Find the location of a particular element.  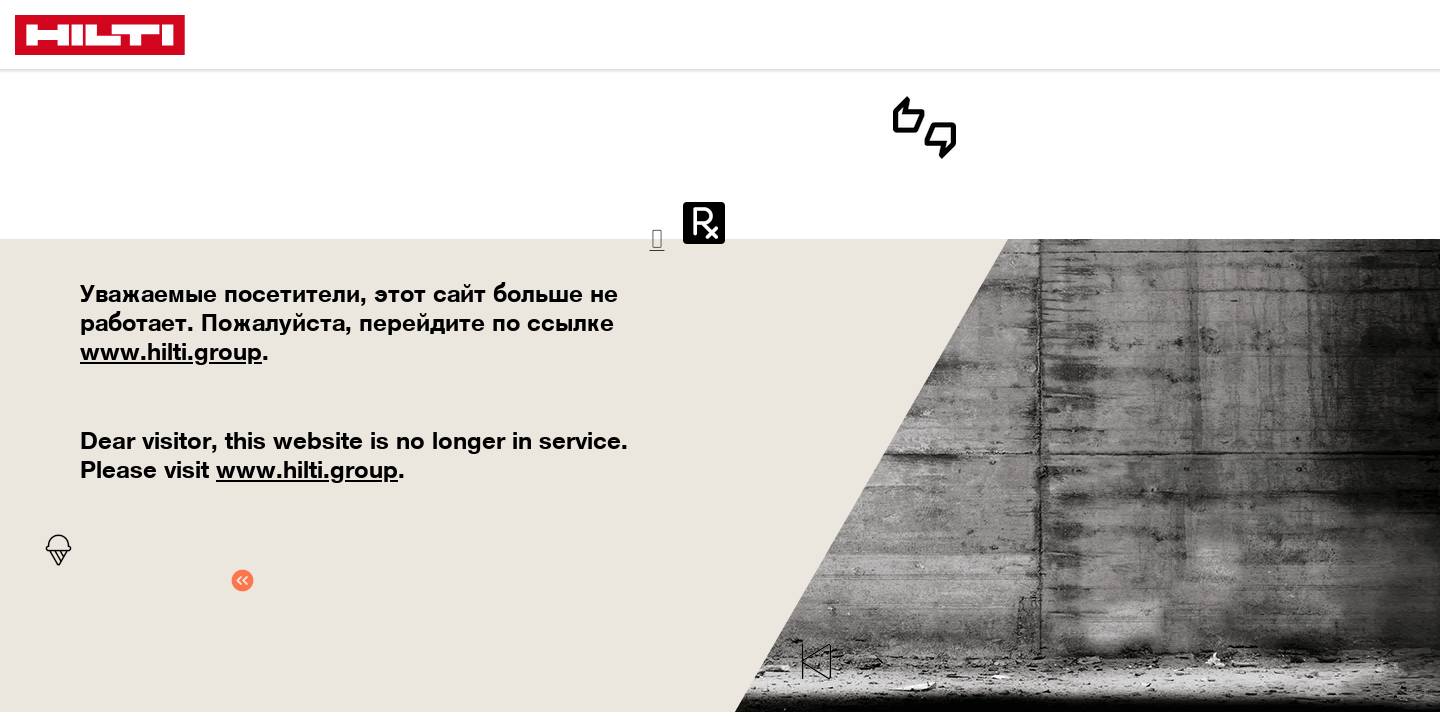

go back to the beginning is located at coordinates (242, 580).